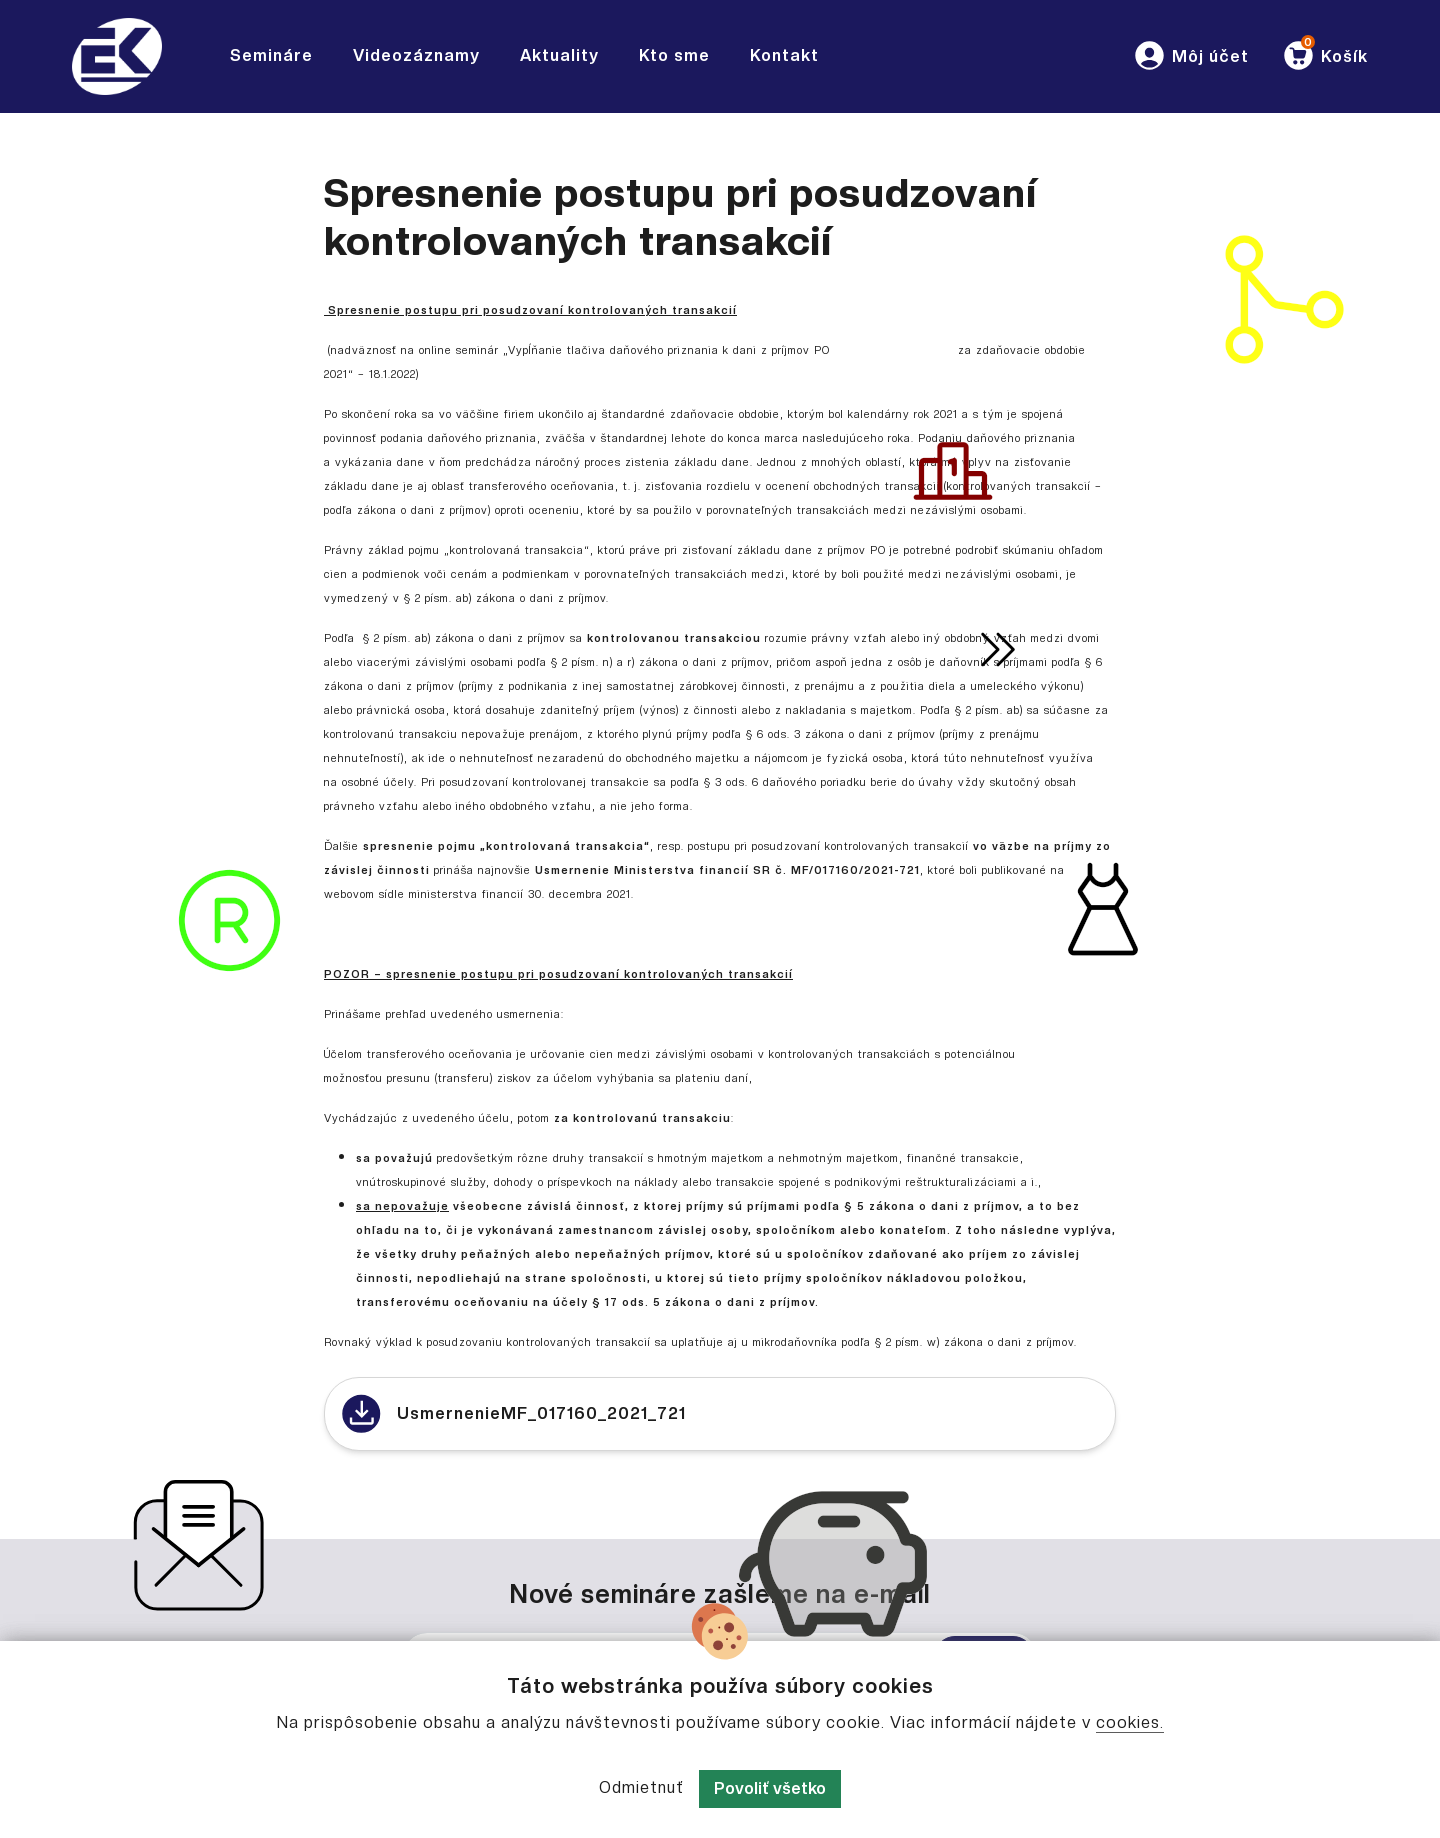  Describe the element at coordinates (1274, 299) in the screenshot. I see `merge branches in version control` at that location.